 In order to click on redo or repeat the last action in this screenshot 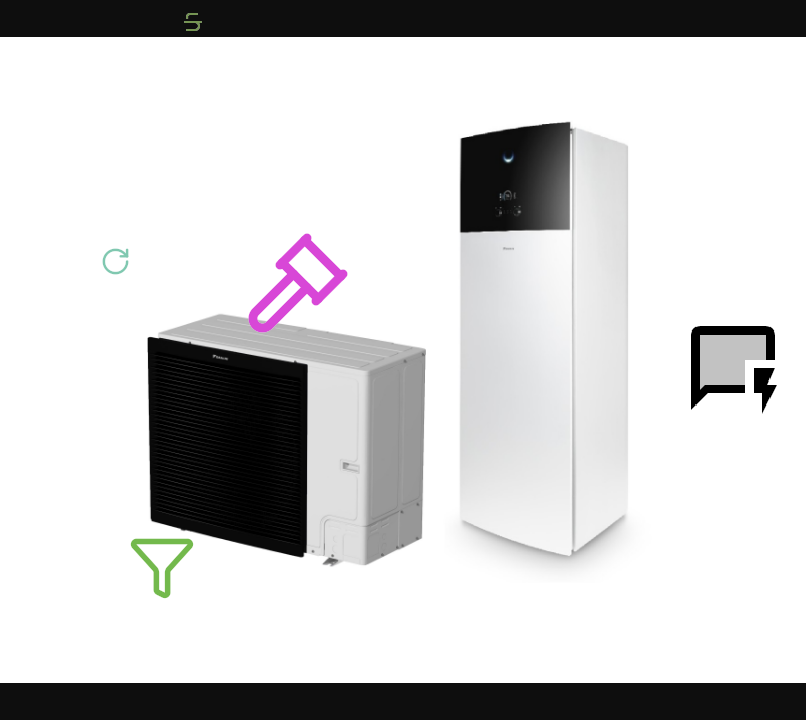, I will do `click(115, 261)`.